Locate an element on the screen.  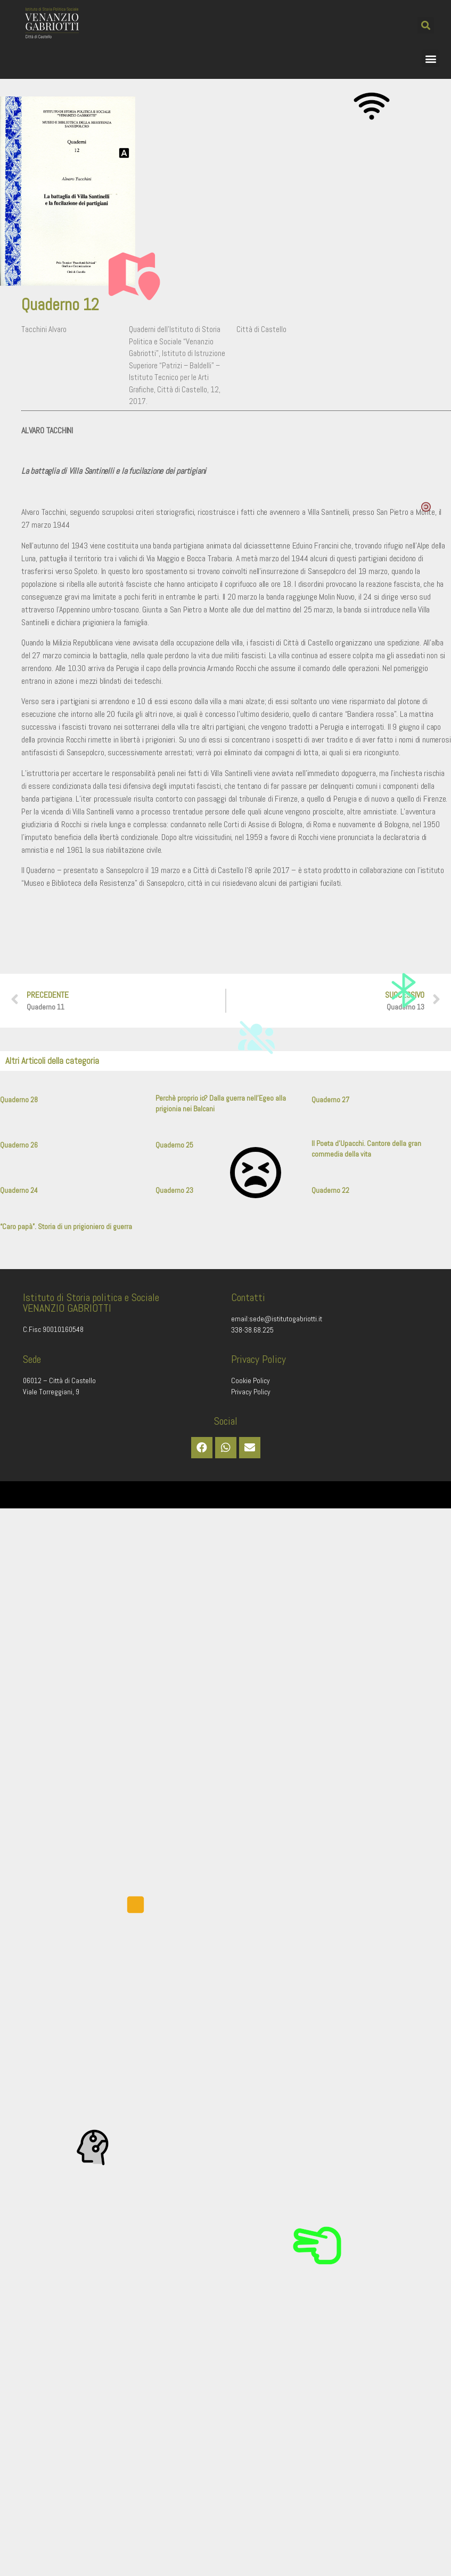
indicates strong wifi signal strength is located at coordinates (372, 106).